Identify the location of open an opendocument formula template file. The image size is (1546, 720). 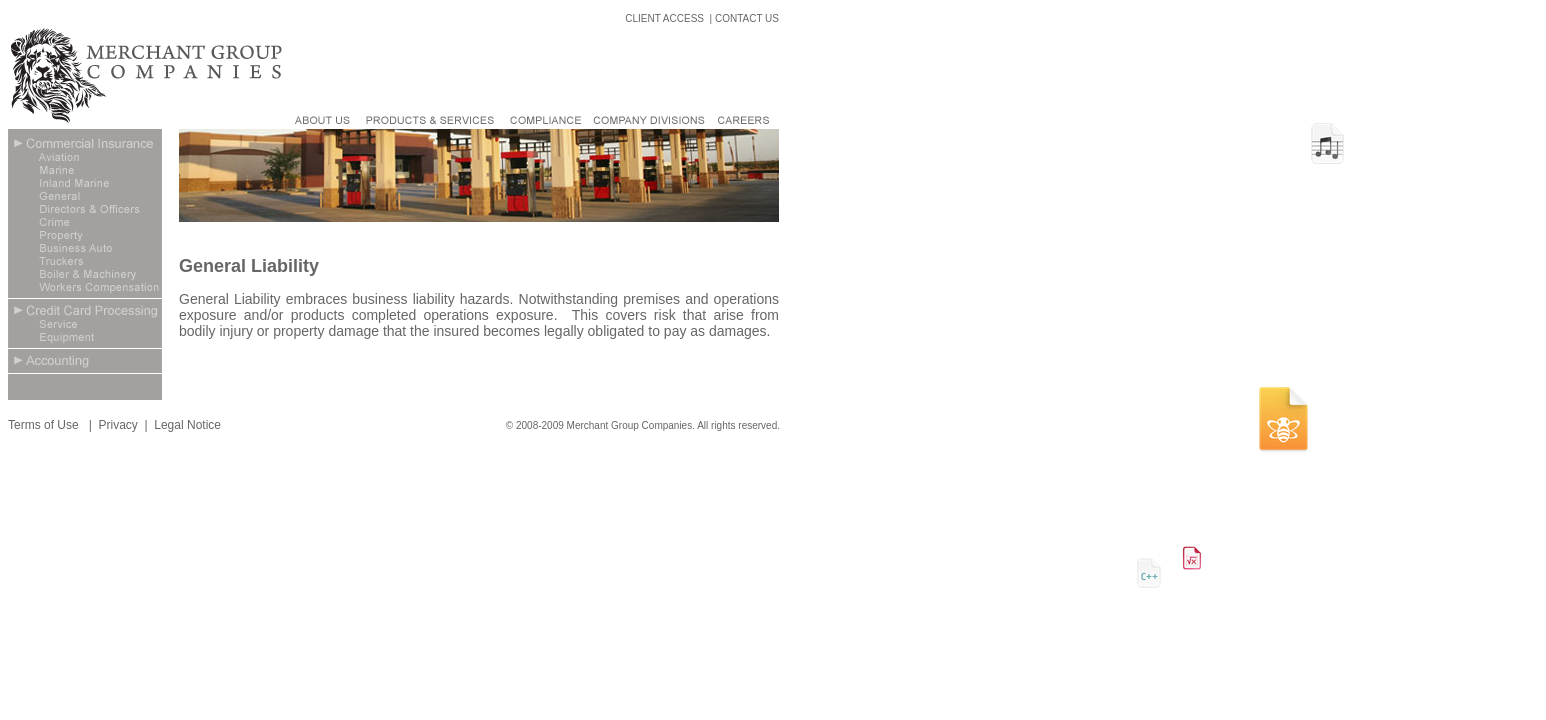
(1192, 558).